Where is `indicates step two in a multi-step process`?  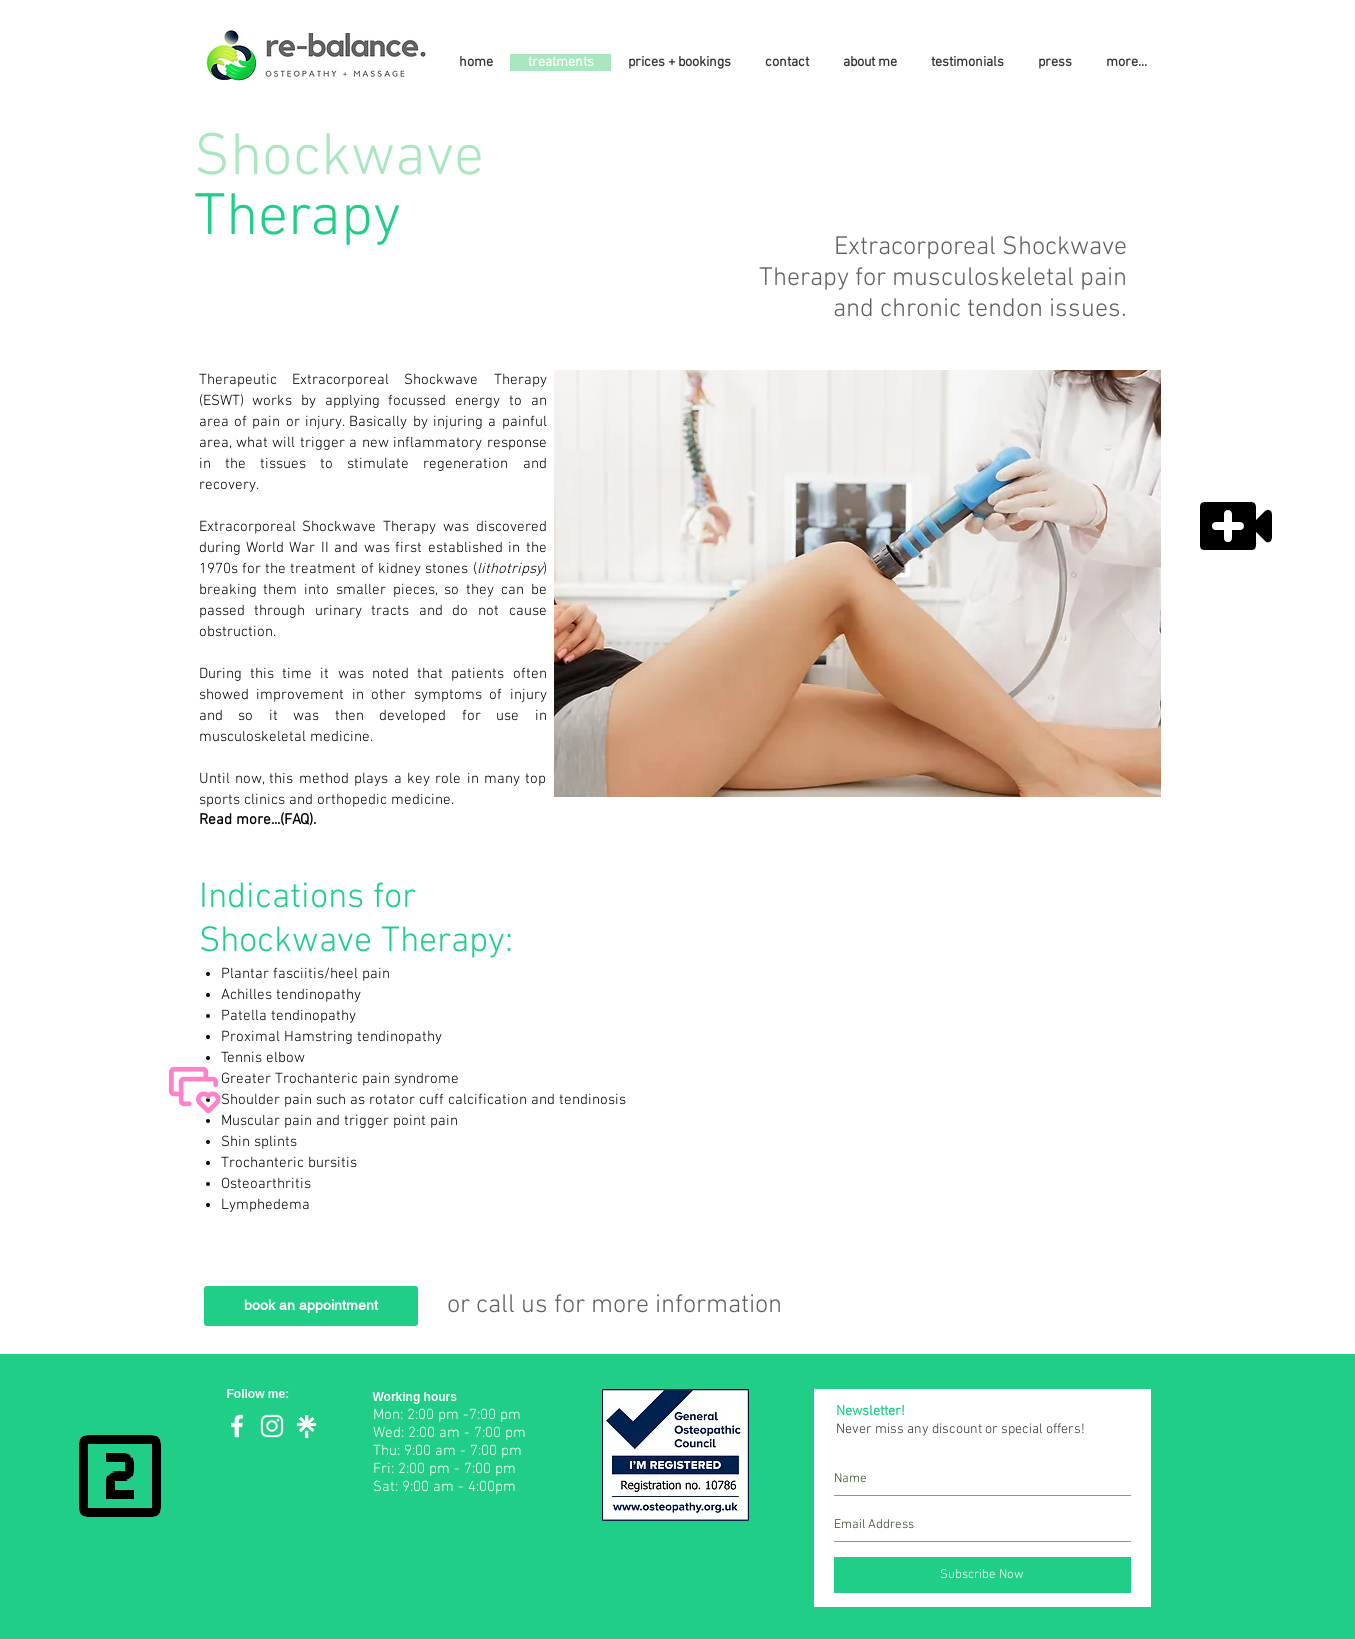
indicates step two in a multi-step process is located at coordinates (120, 1476).